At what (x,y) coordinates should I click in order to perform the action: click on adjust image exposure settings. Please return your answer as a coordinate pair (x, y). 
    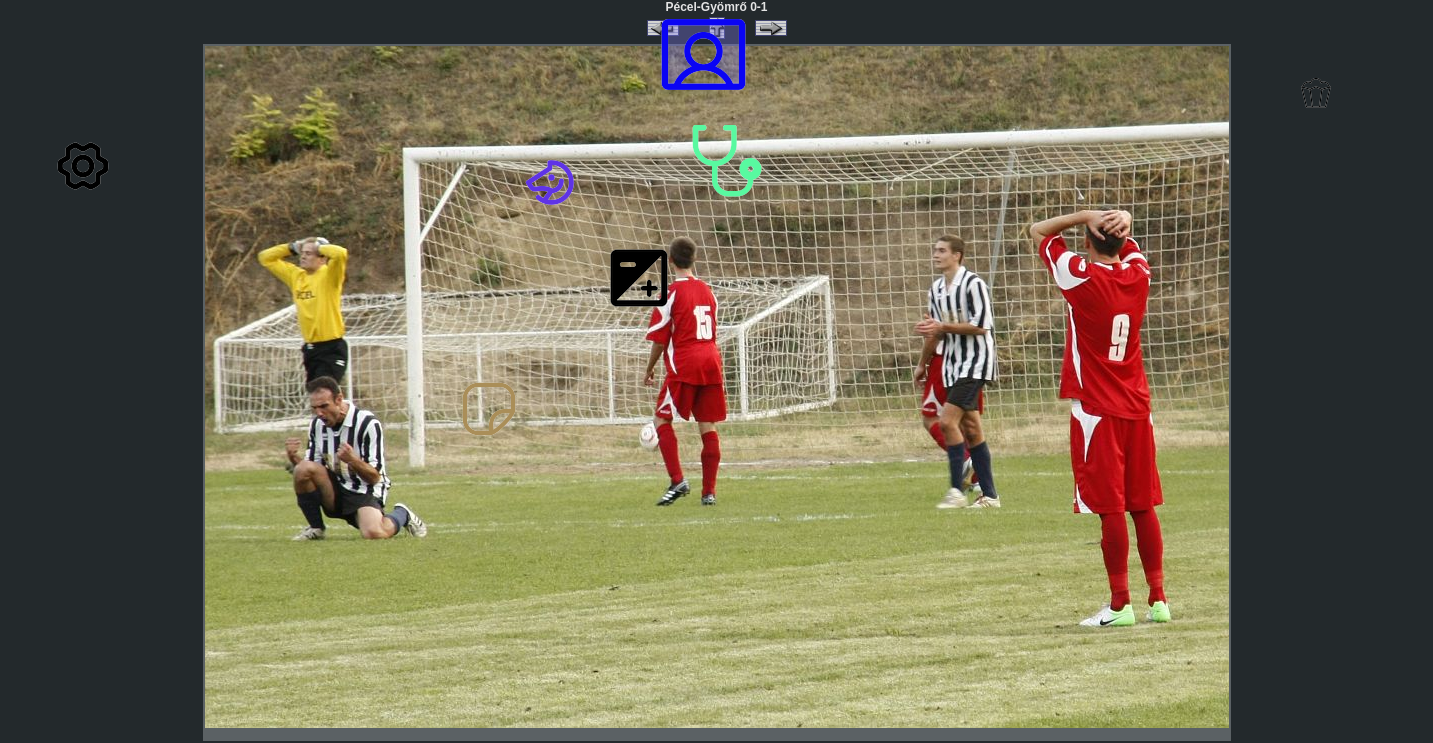
    Looking at the image, I should click on (639, 278).